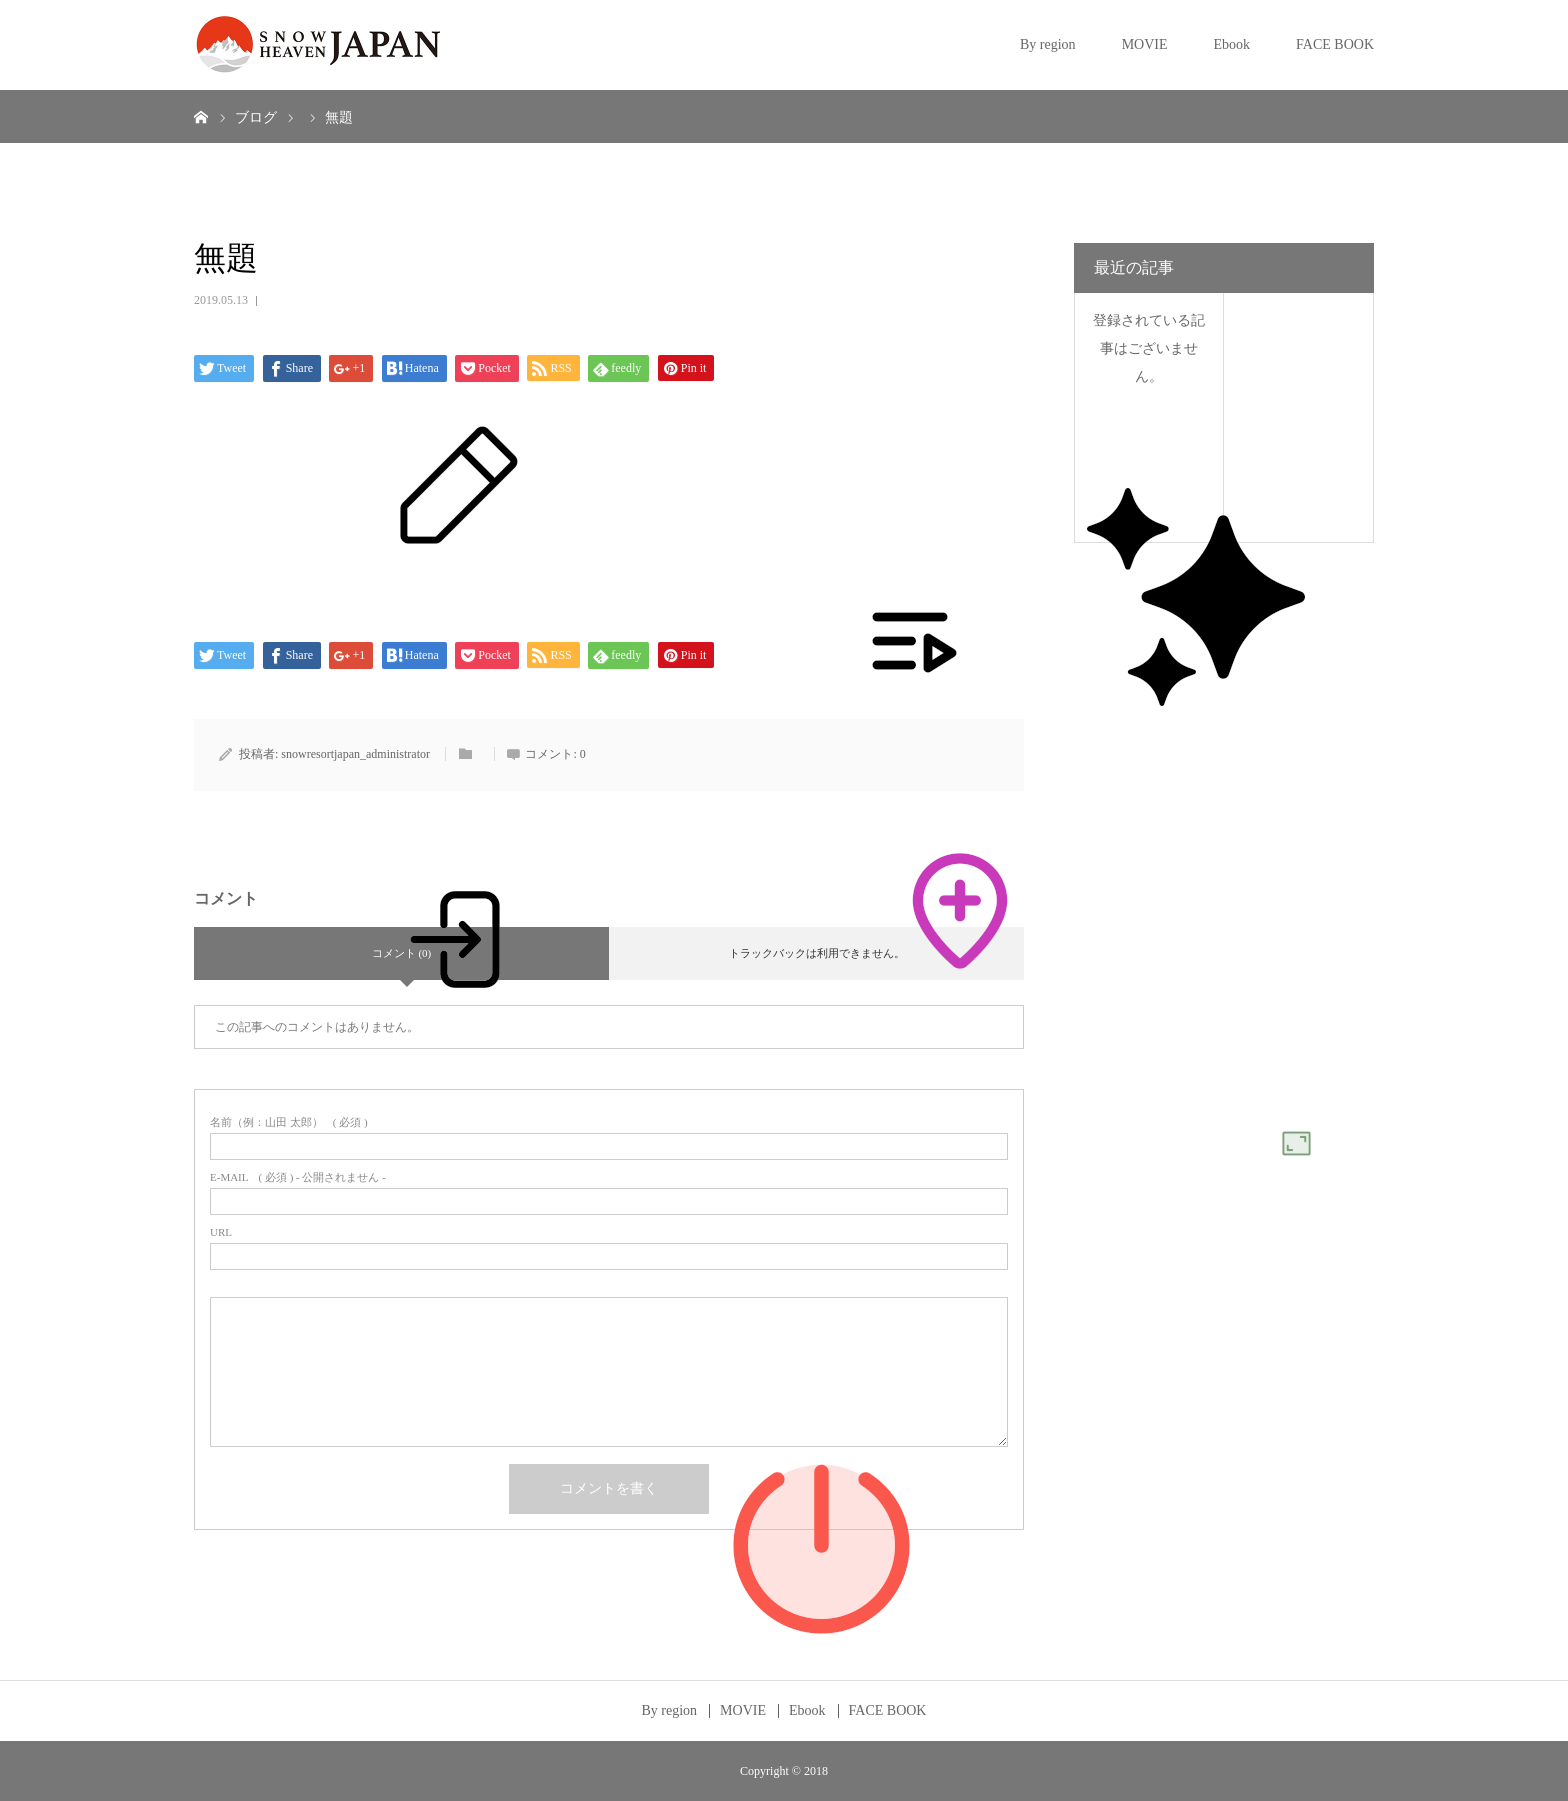 The image size is (1568, 1801). Describe the element at coordinates (821, 1545) in the screenshot. I see `turn device on or off` at that location.